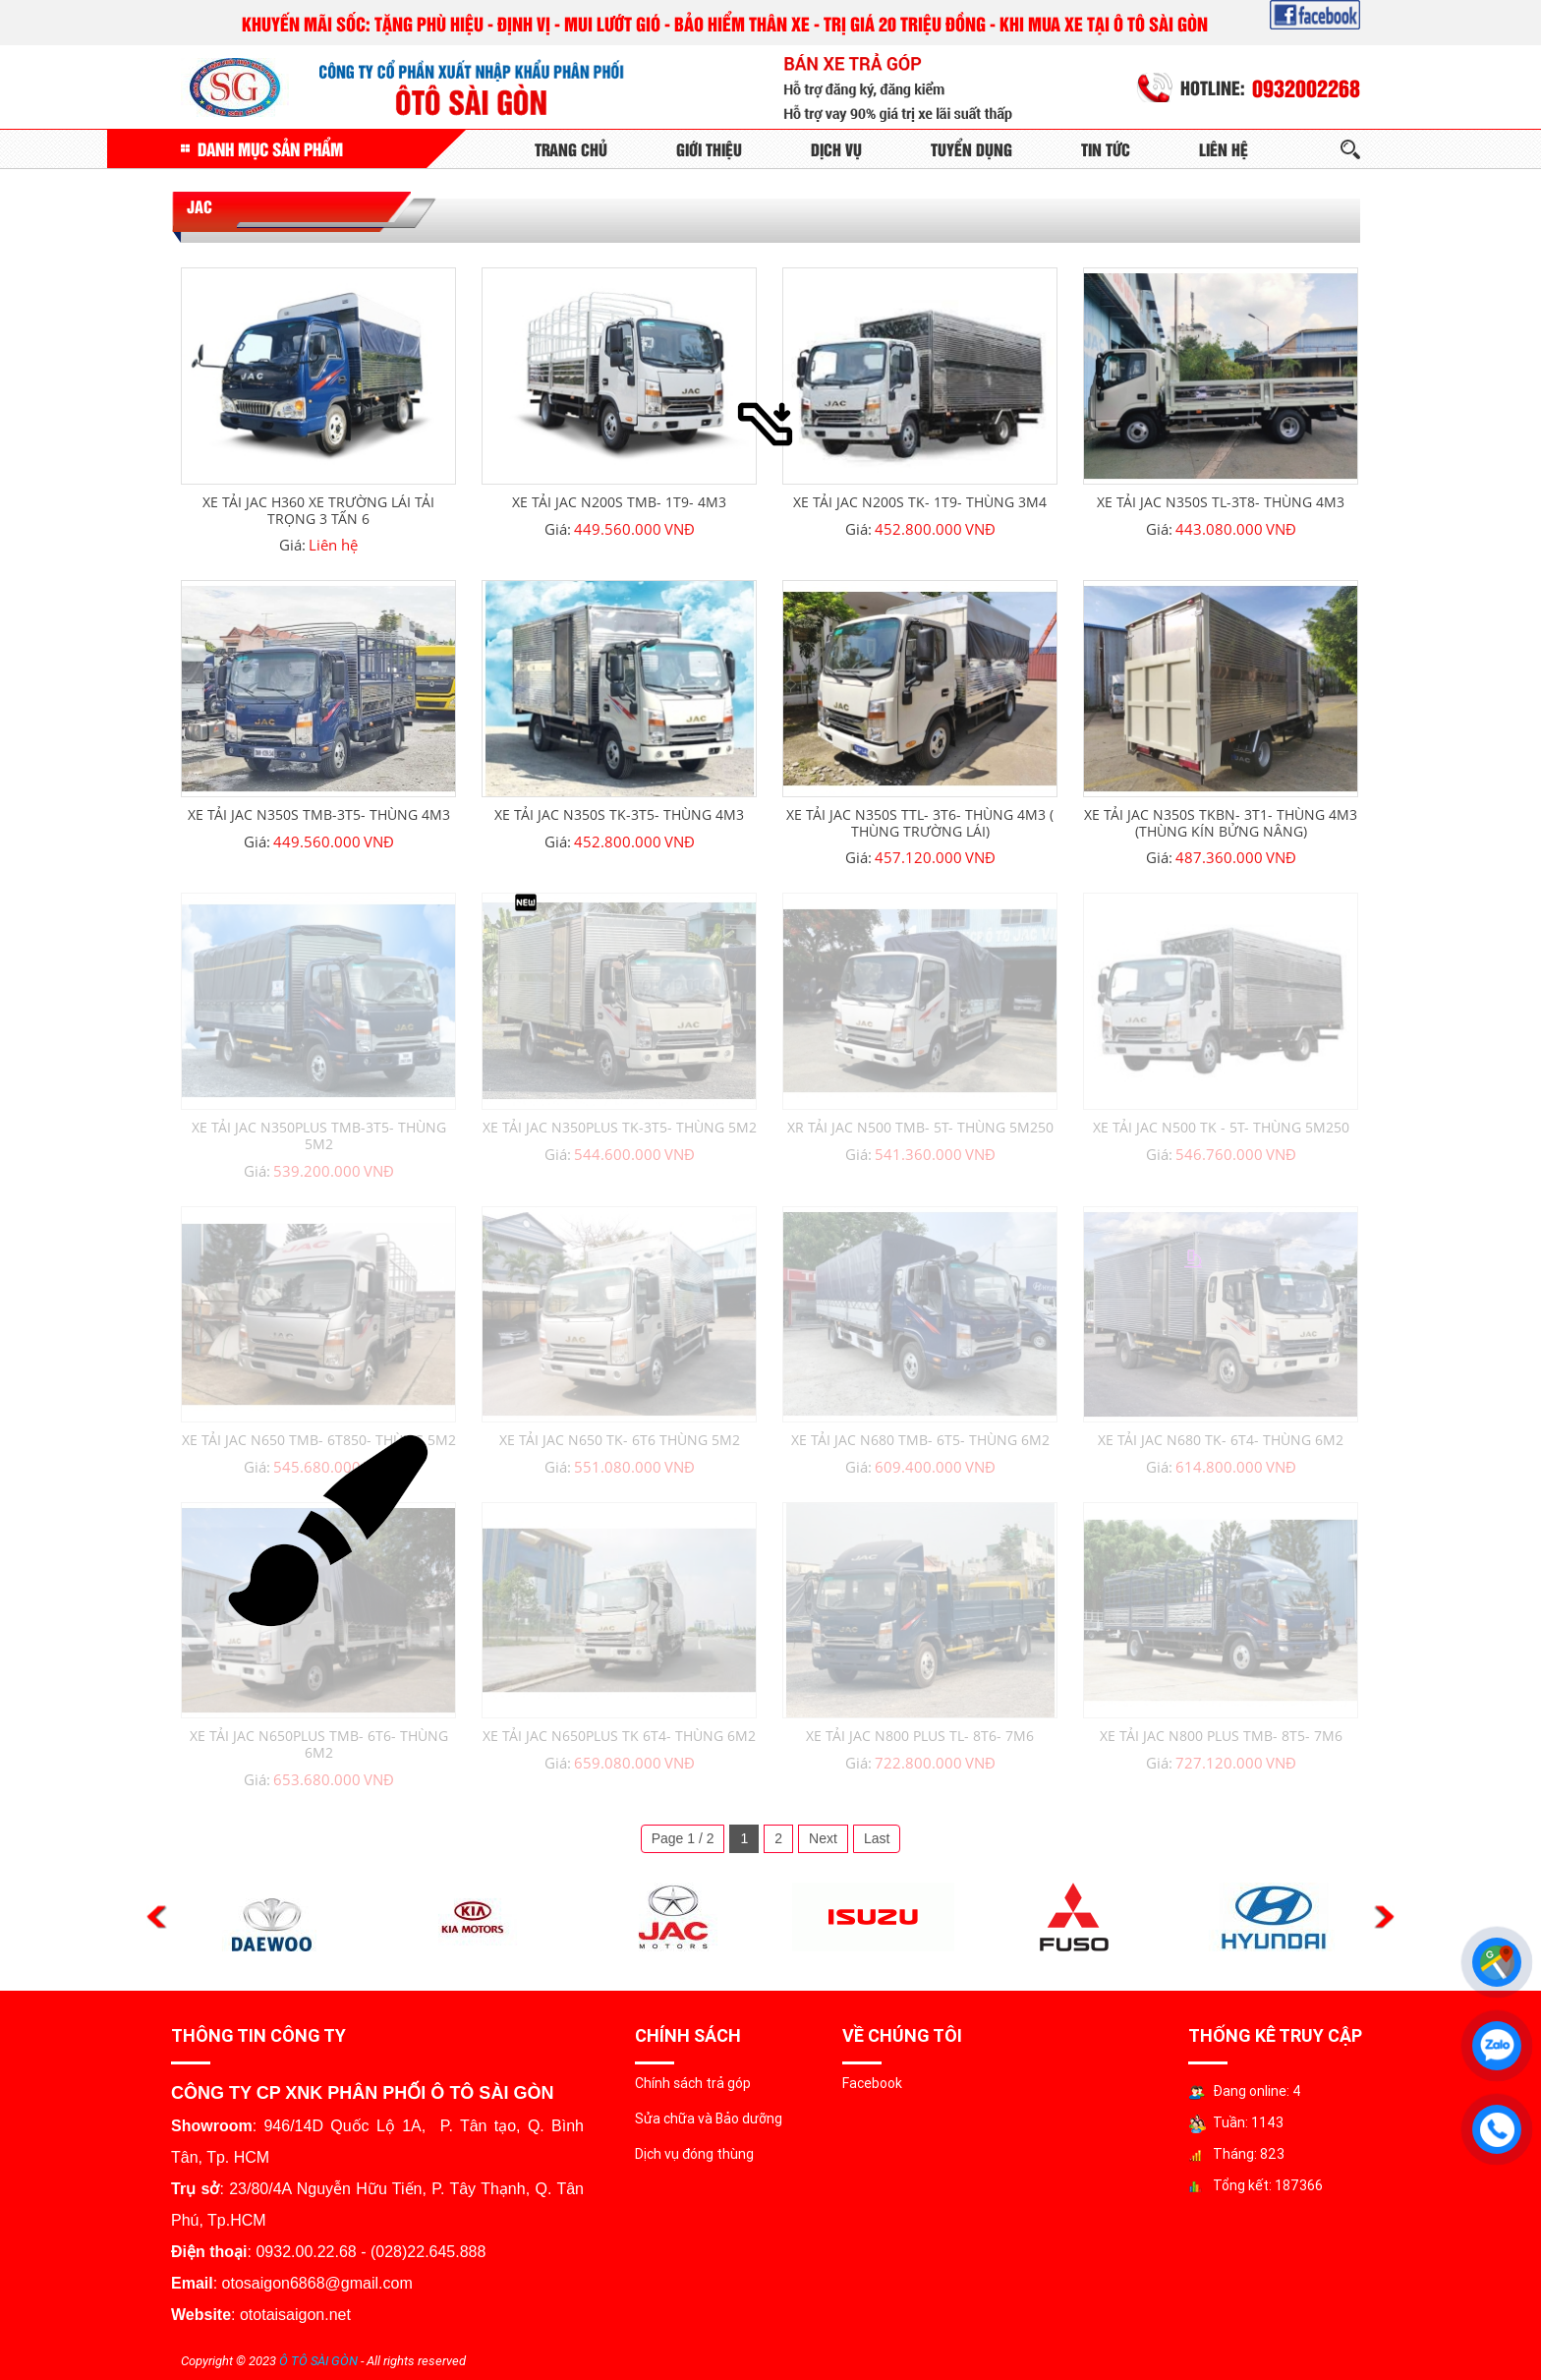 This screenshot has width=1541, height=2380. What do you see at coordinates (526, 902) in the screenshot?
I see `indicates new content or recently added items` at bounding box center [526, 902].